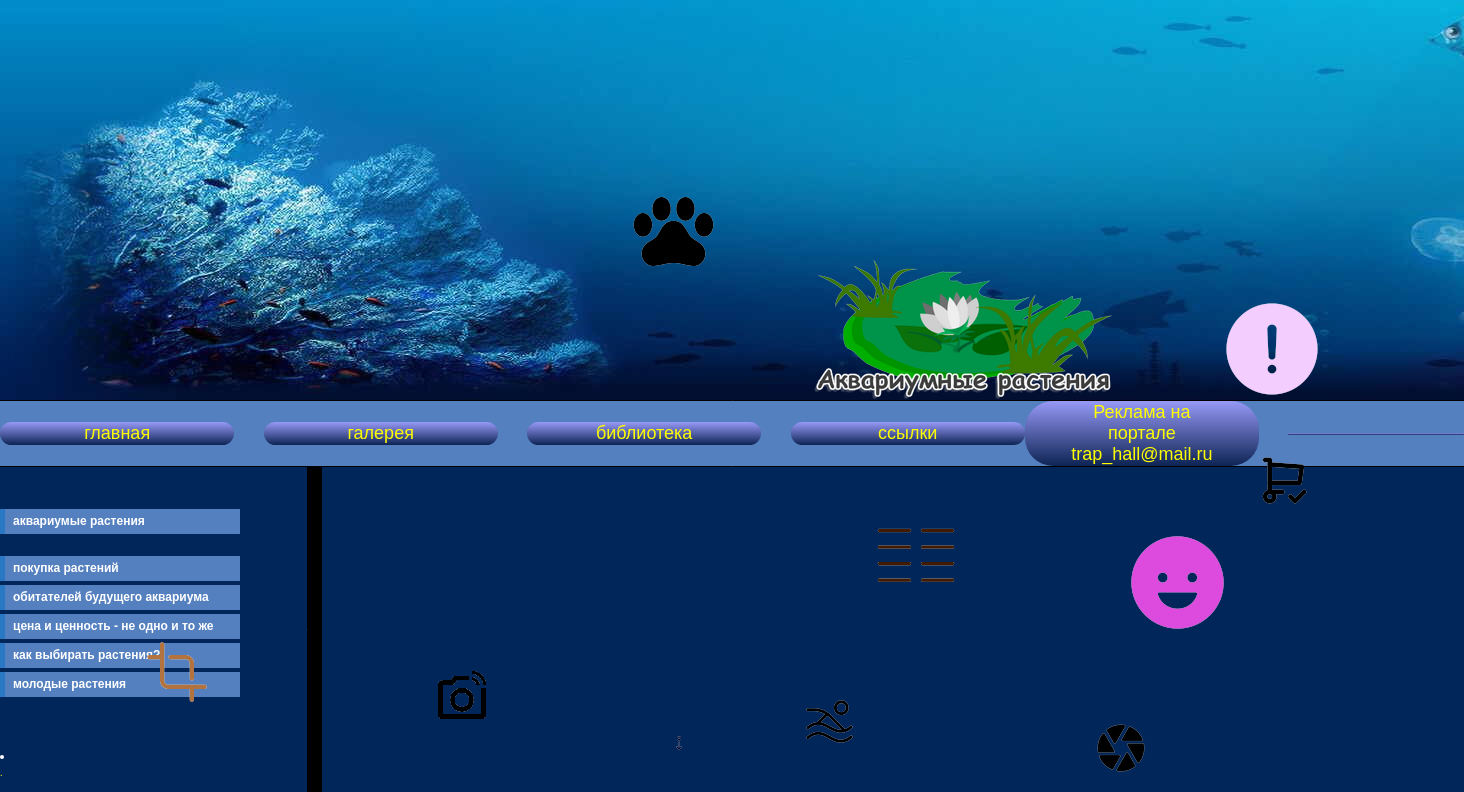 The width and height of the screenshot is (1464, 792). I want to click on move item down in a list, so click(679, 743).